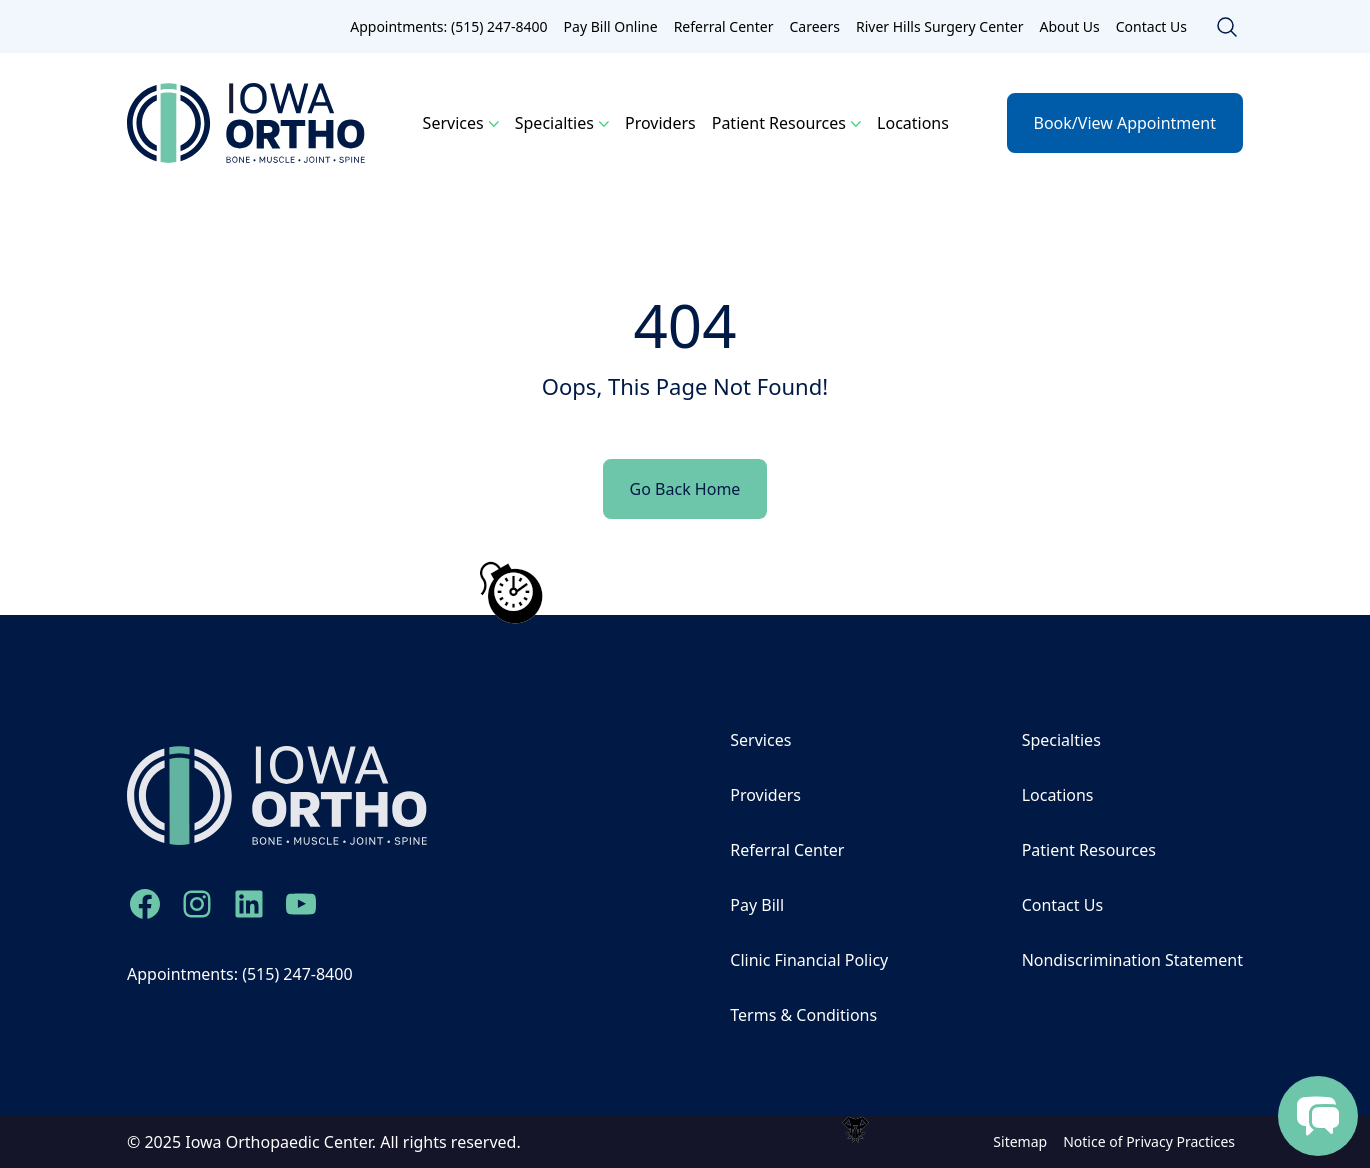  Describe the element at coordinates (855, 1129) in the screenshot. I see `represents a creature type or monster in a game` at that location.